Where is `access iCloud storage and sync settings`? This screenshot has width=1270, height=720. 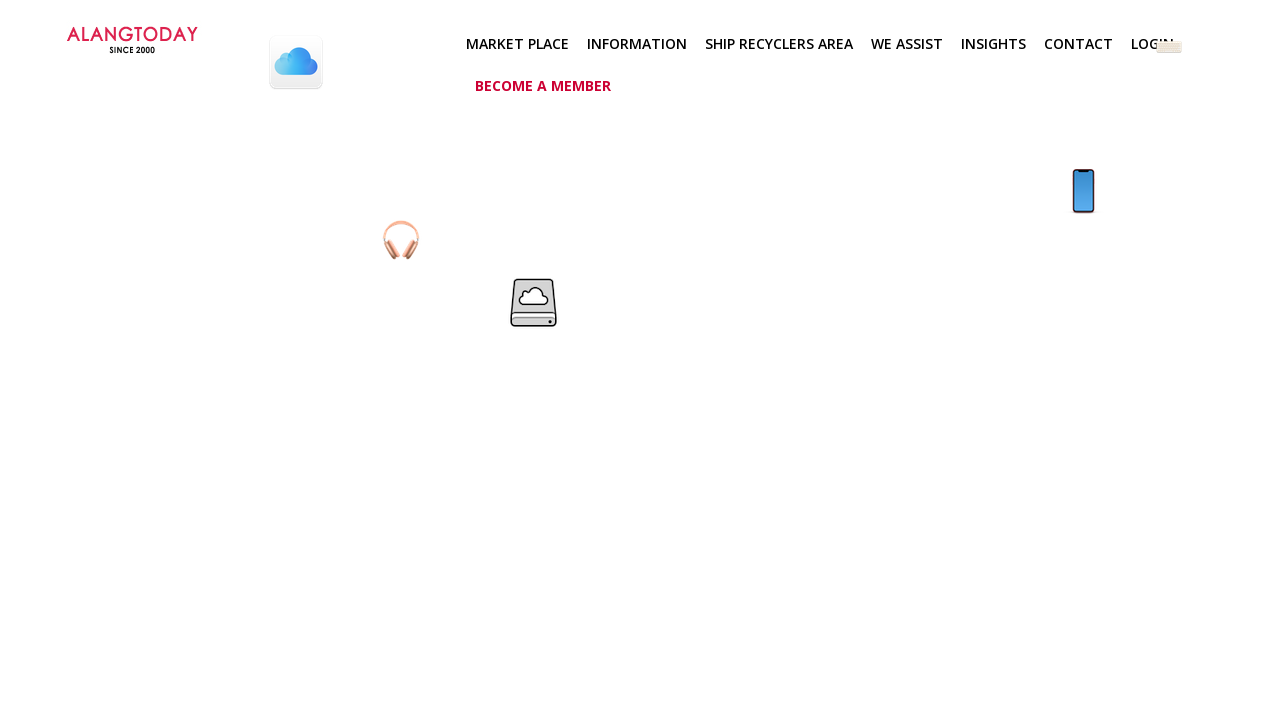
access iCloud storage and sync settings is located at coordinates (296, 62).